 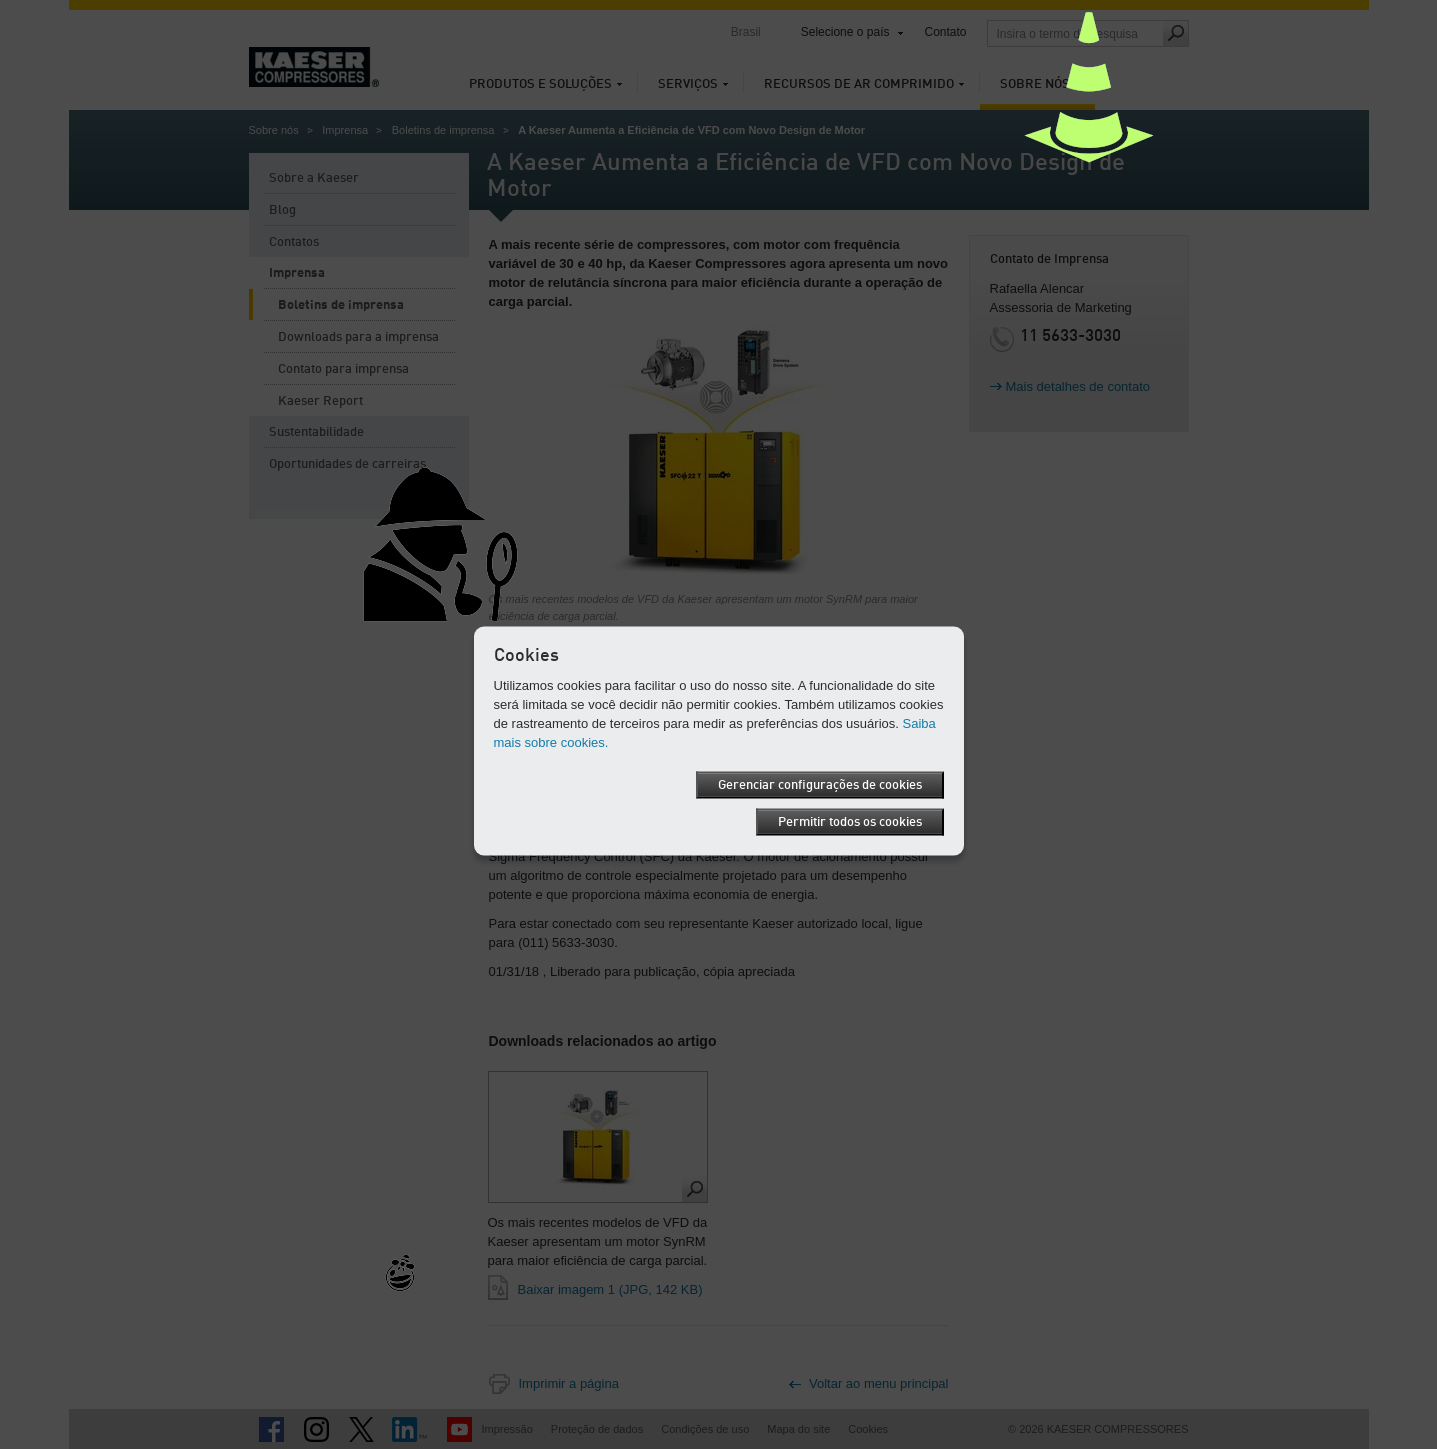 I want to click on indicates an area under construction or maintenance, so click(x=1089, y=87).